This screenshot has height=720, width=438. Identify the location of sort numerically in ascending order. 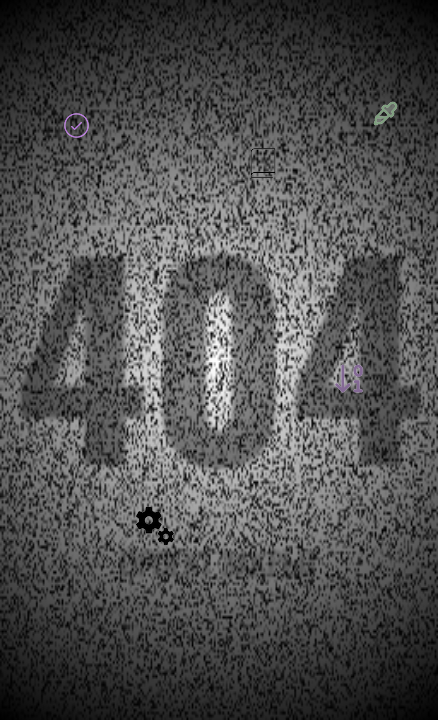
(350, 378).